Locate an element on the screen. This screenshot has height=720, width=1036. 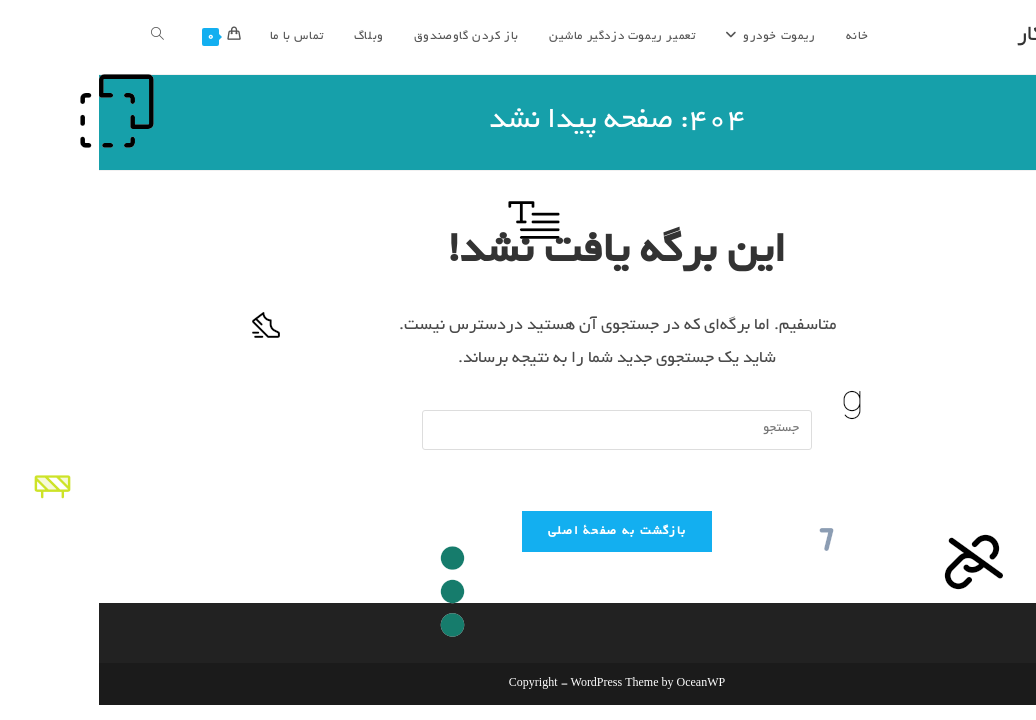
read articles from the new york times is located at coordinates (533, 220).